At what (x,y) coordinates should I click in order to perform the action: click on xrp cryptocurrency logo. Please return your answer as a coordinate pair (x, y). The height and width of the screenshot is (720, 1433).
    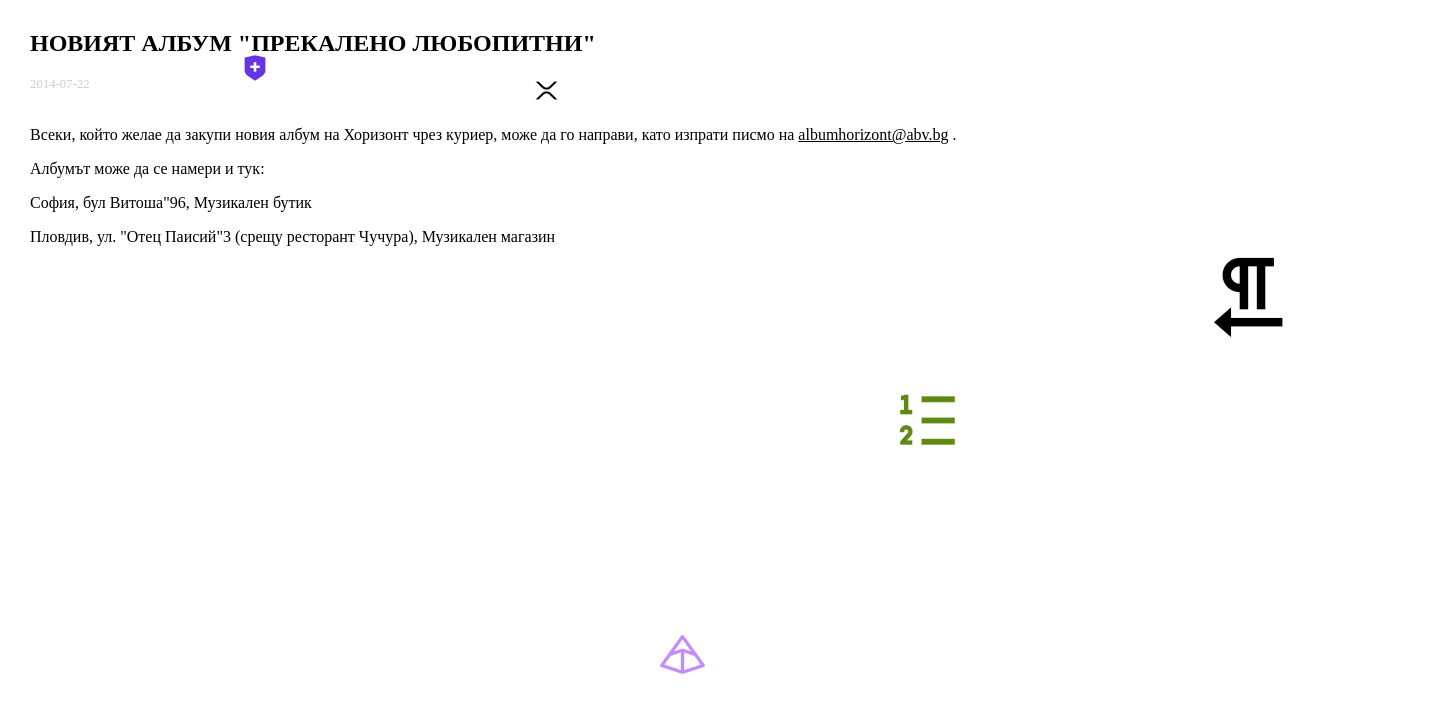
    Looking at the image, I should click on (546, 90).